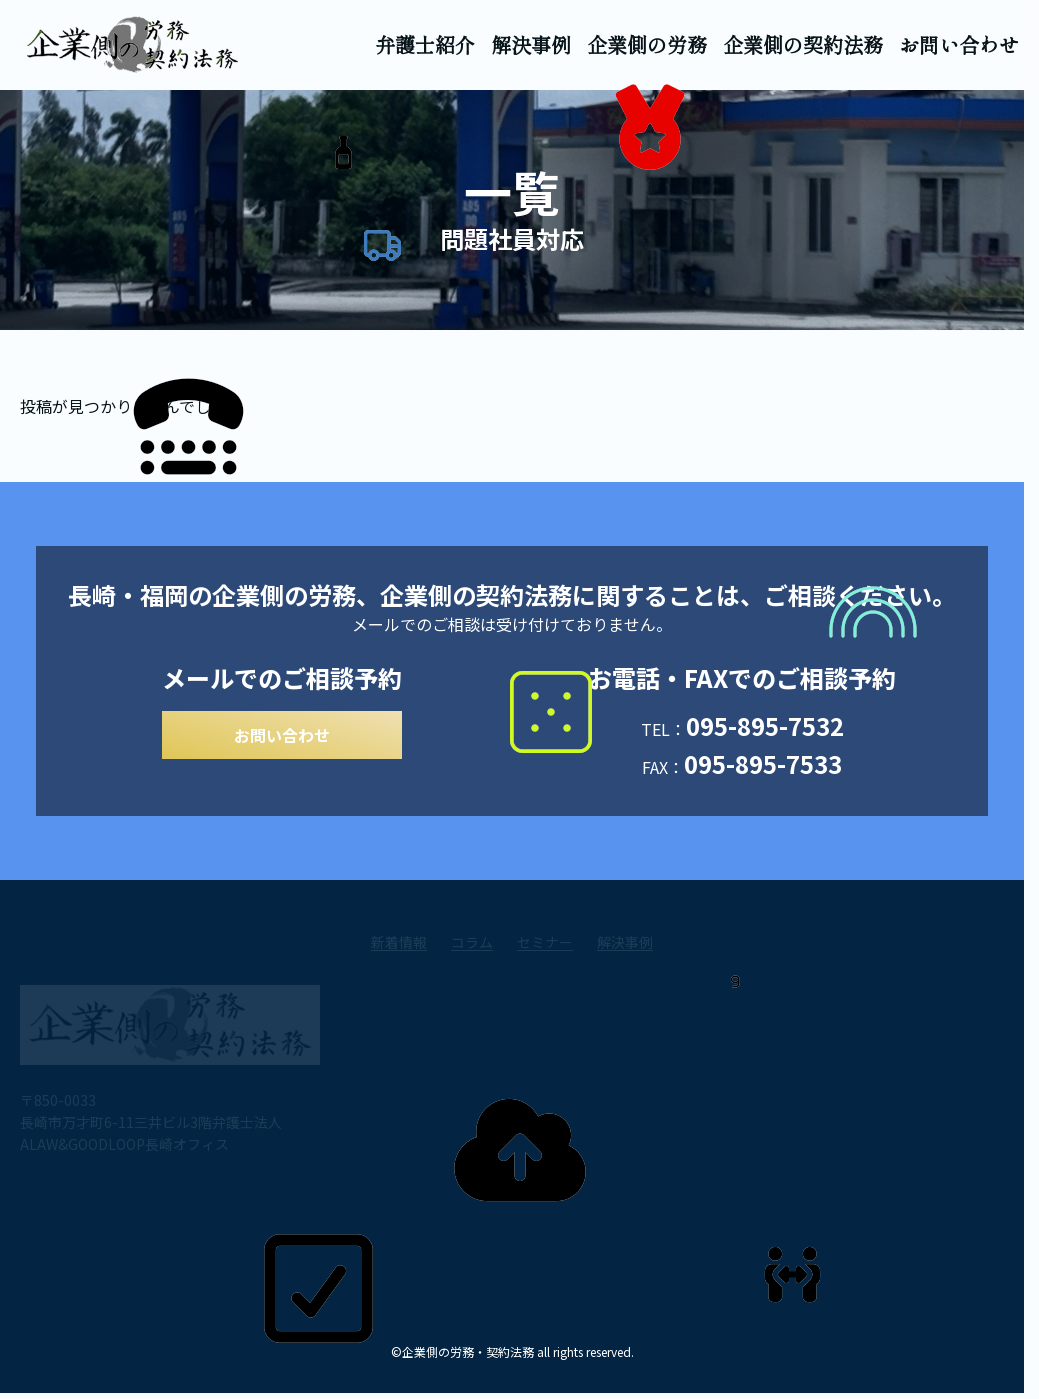 This screenshot has height=1399, width=1039. Describe the element at coordinates (318, 1288) in the screenshot. I see `mark task as complete` at that location.